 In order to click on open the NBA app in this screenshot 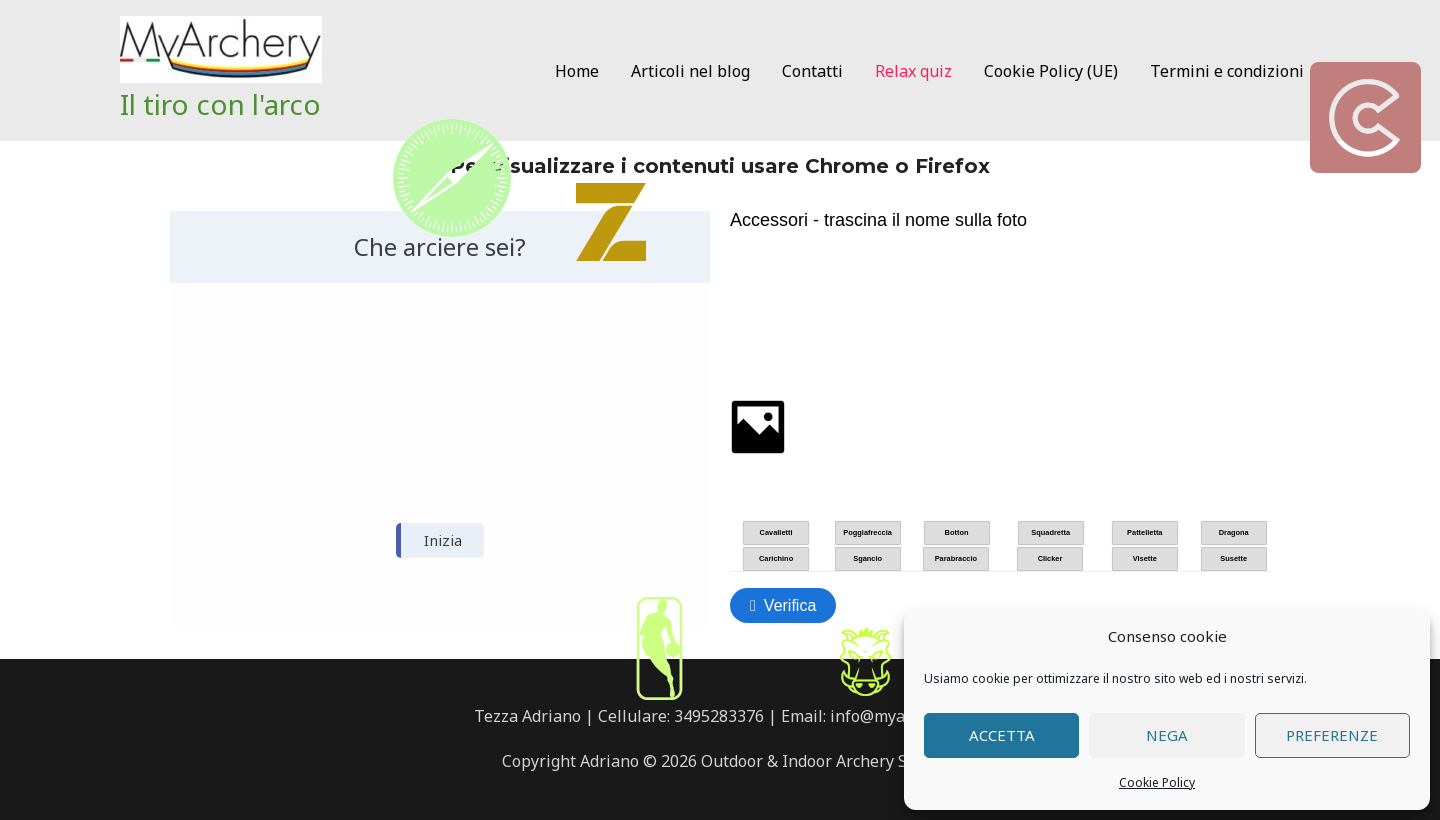, I will do `click(659, 648)`.